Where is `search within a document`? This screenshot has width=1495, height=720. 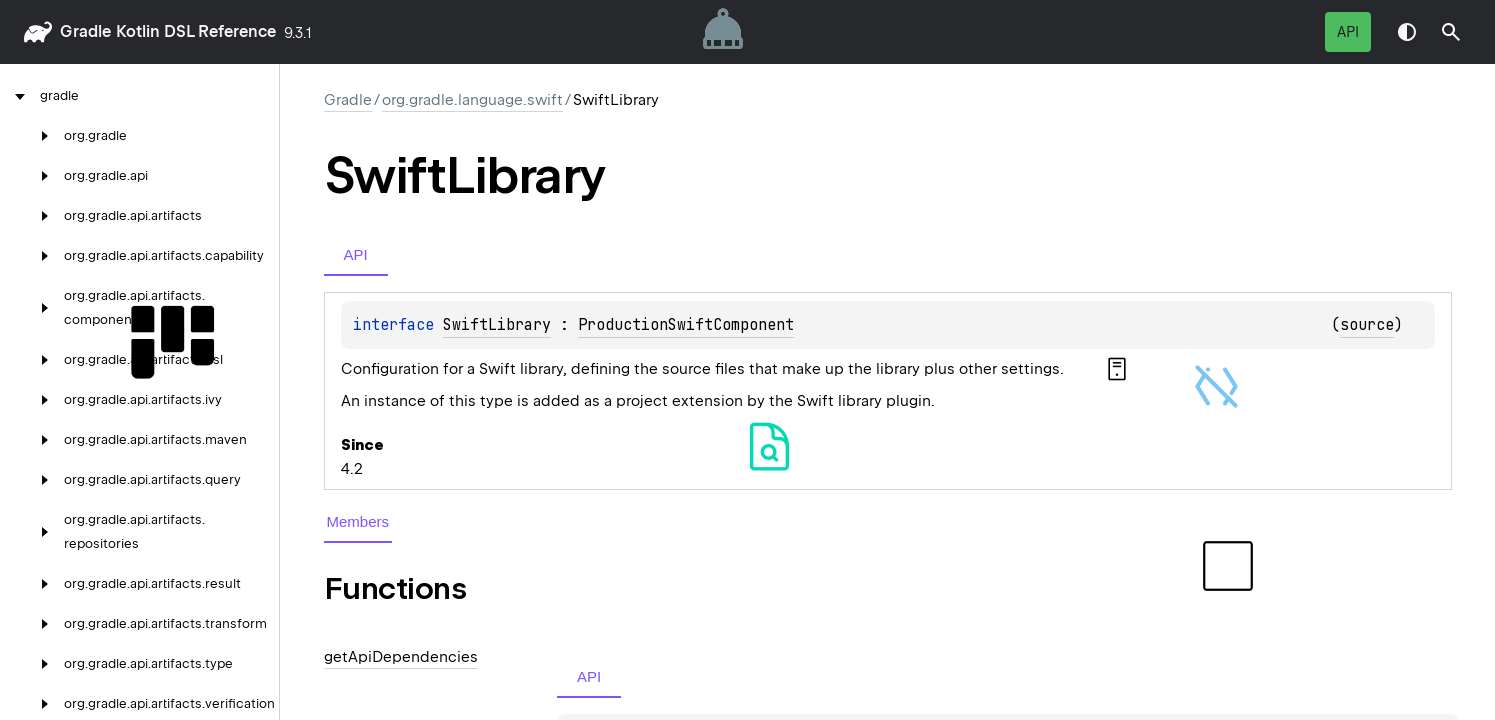
search within a document is located at coordinates (769, 447).